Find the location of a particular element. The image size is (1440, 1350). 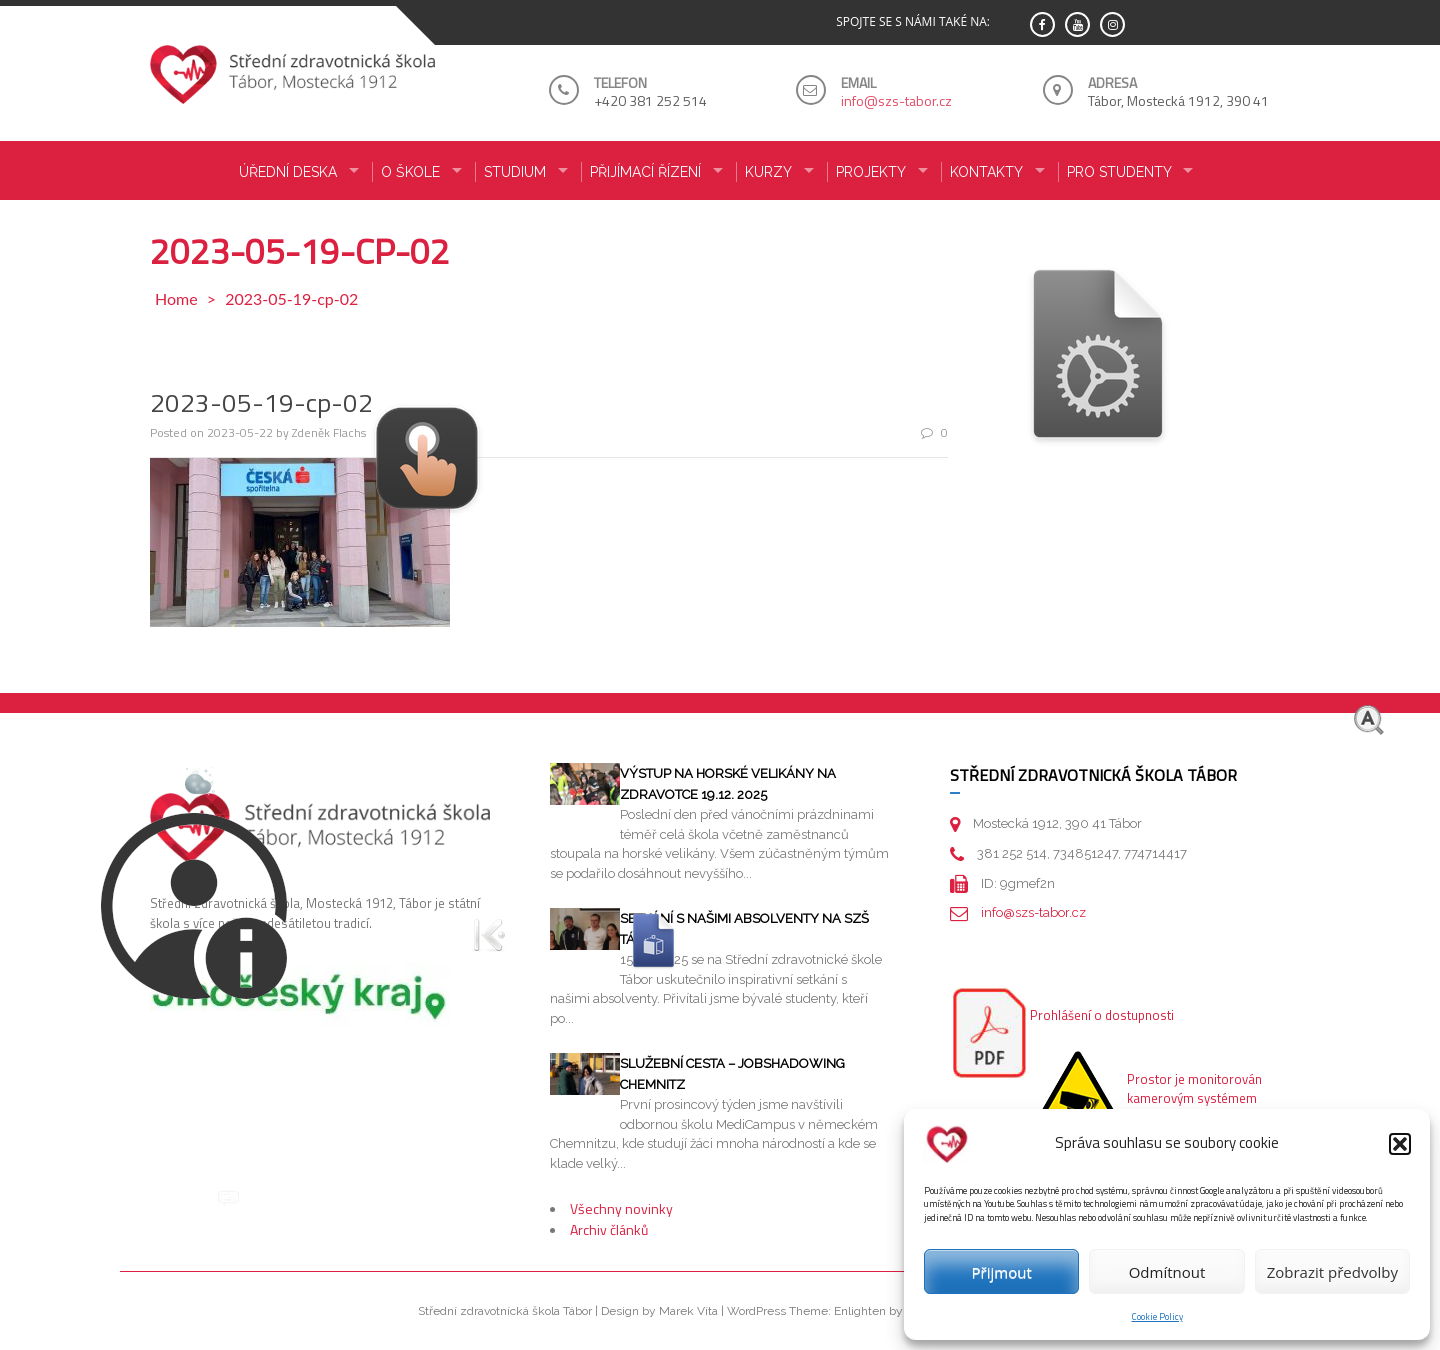

view user profile information is located at coordinates (194, 906).